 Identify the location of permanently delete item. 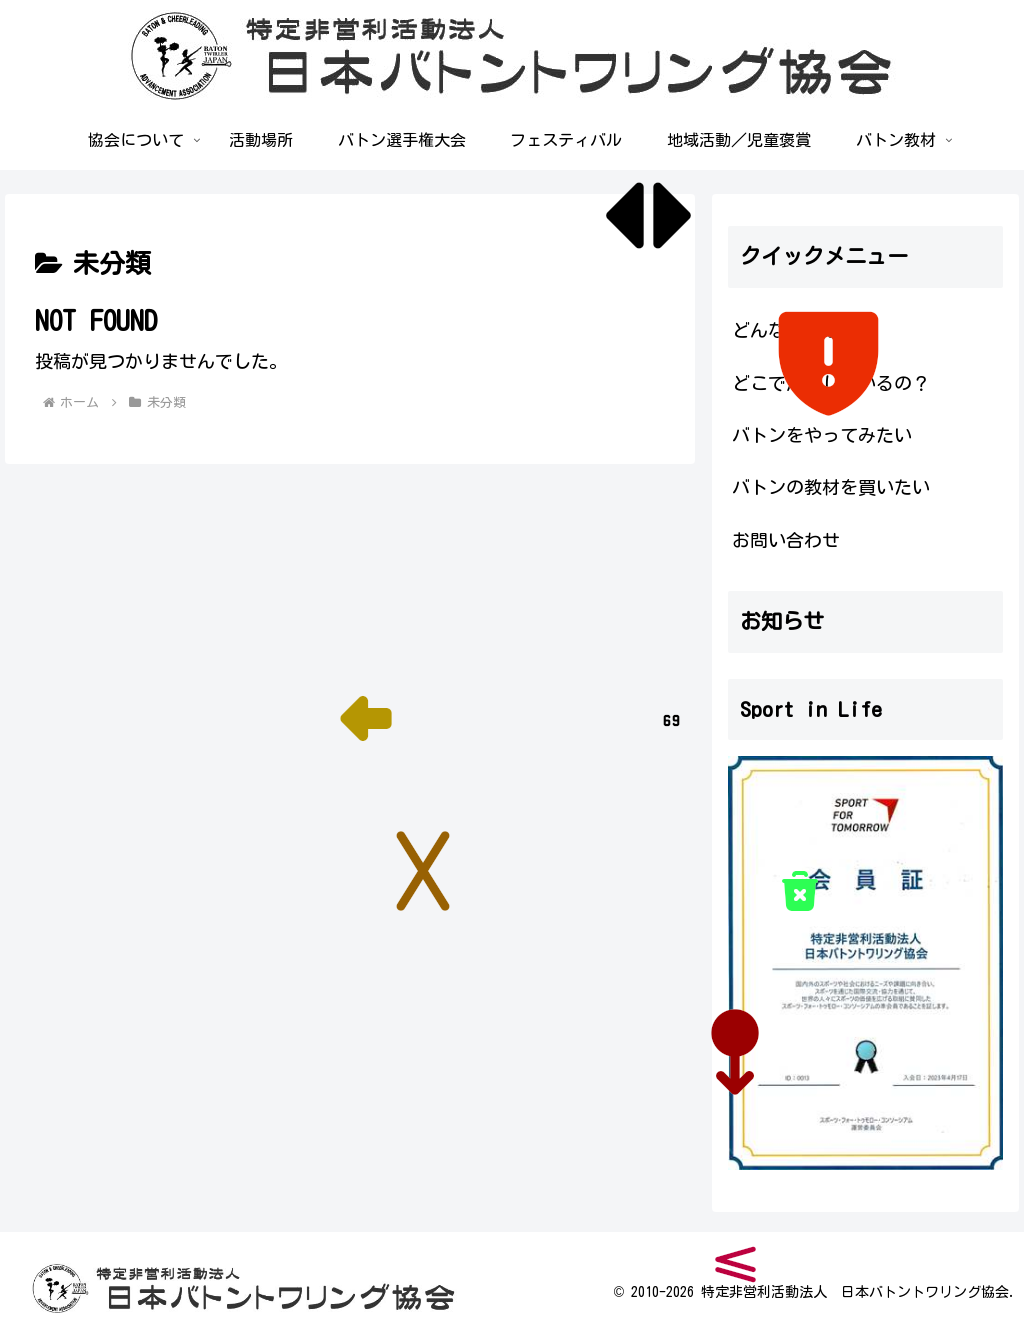
(800, 891).